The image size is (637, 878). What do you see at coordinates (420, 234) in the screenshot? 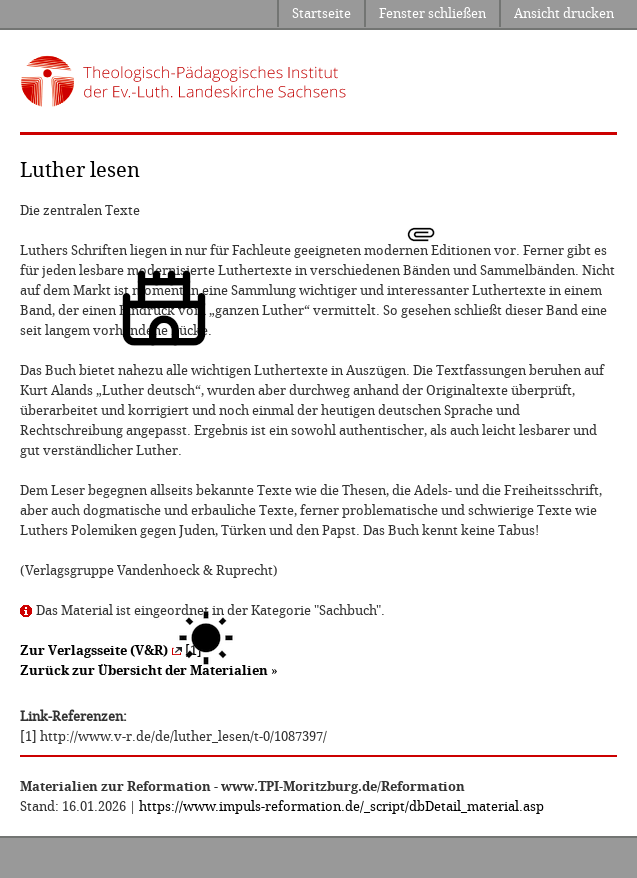
I see `attach a file to your message` at bounding box center [420, 234].